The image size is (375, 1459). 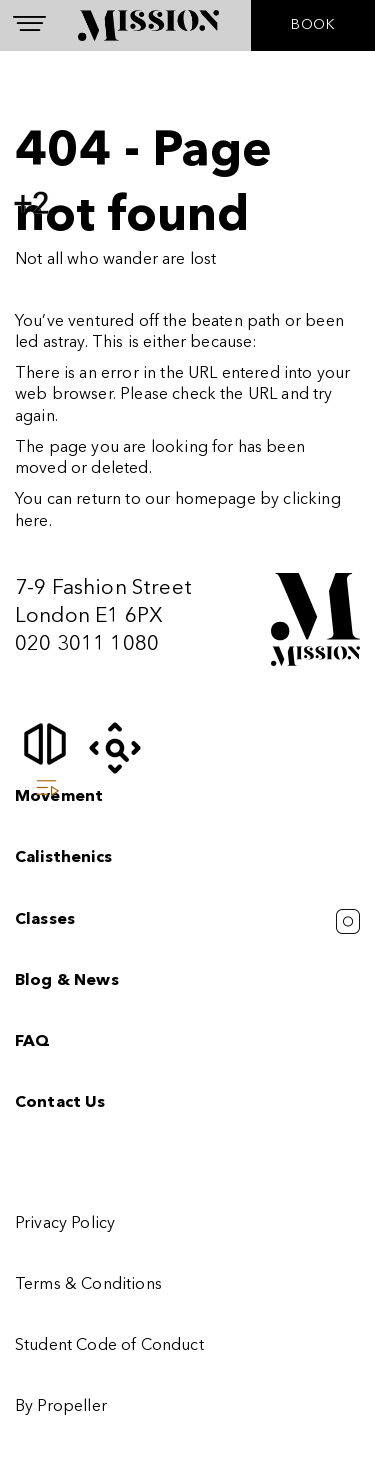 What do you see at coordinates (46, 787) in the screenshot?
I see `view media queue or playlist` at bounding box center [46, 787].